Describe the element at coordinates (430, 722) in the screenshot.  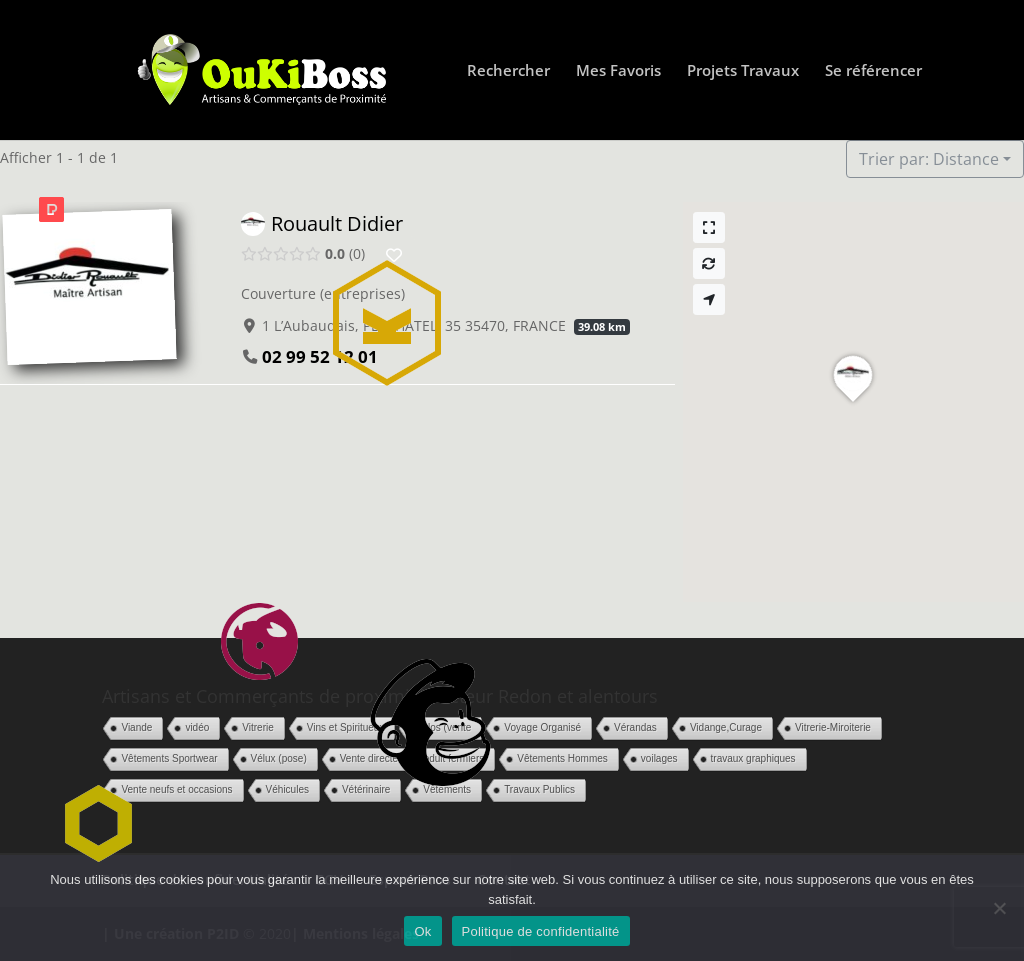
I see `open mailchimp email marketing platform` at that location.